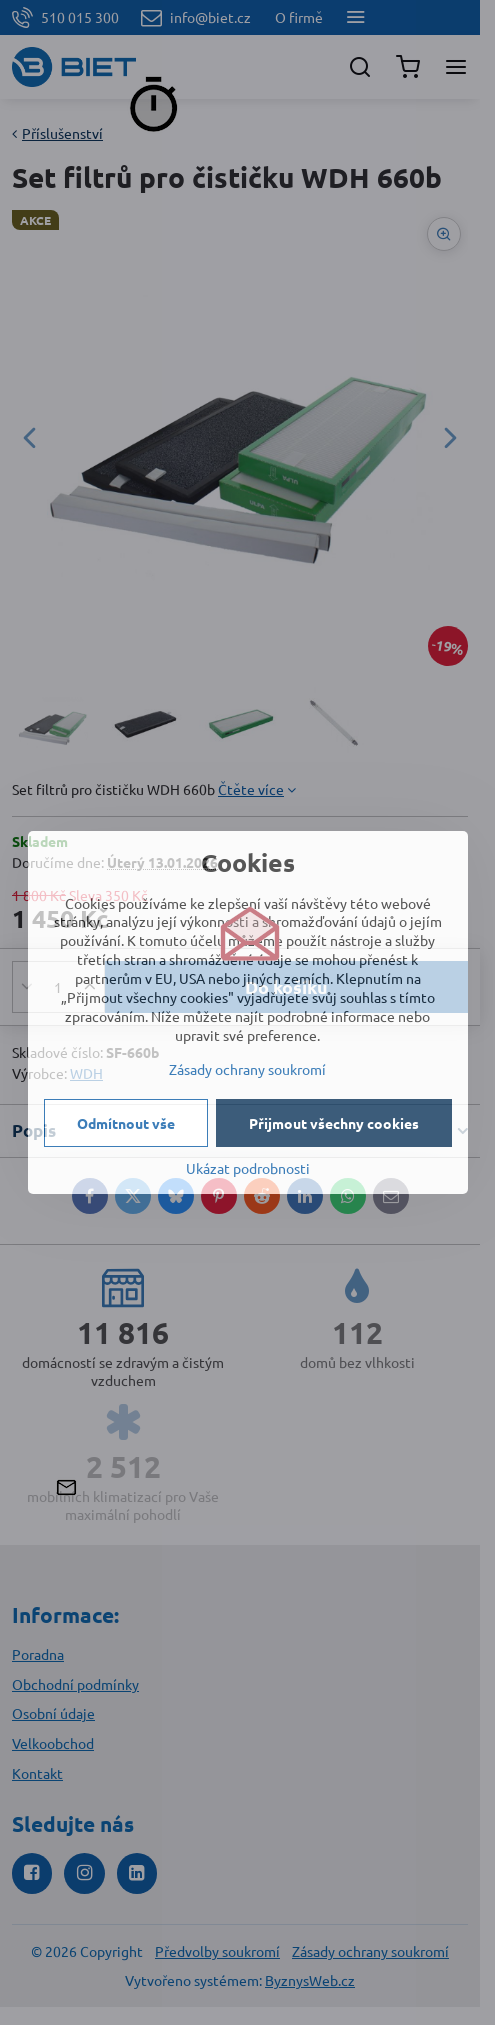  I want to click on view an opened or read email, so click(250, 936).